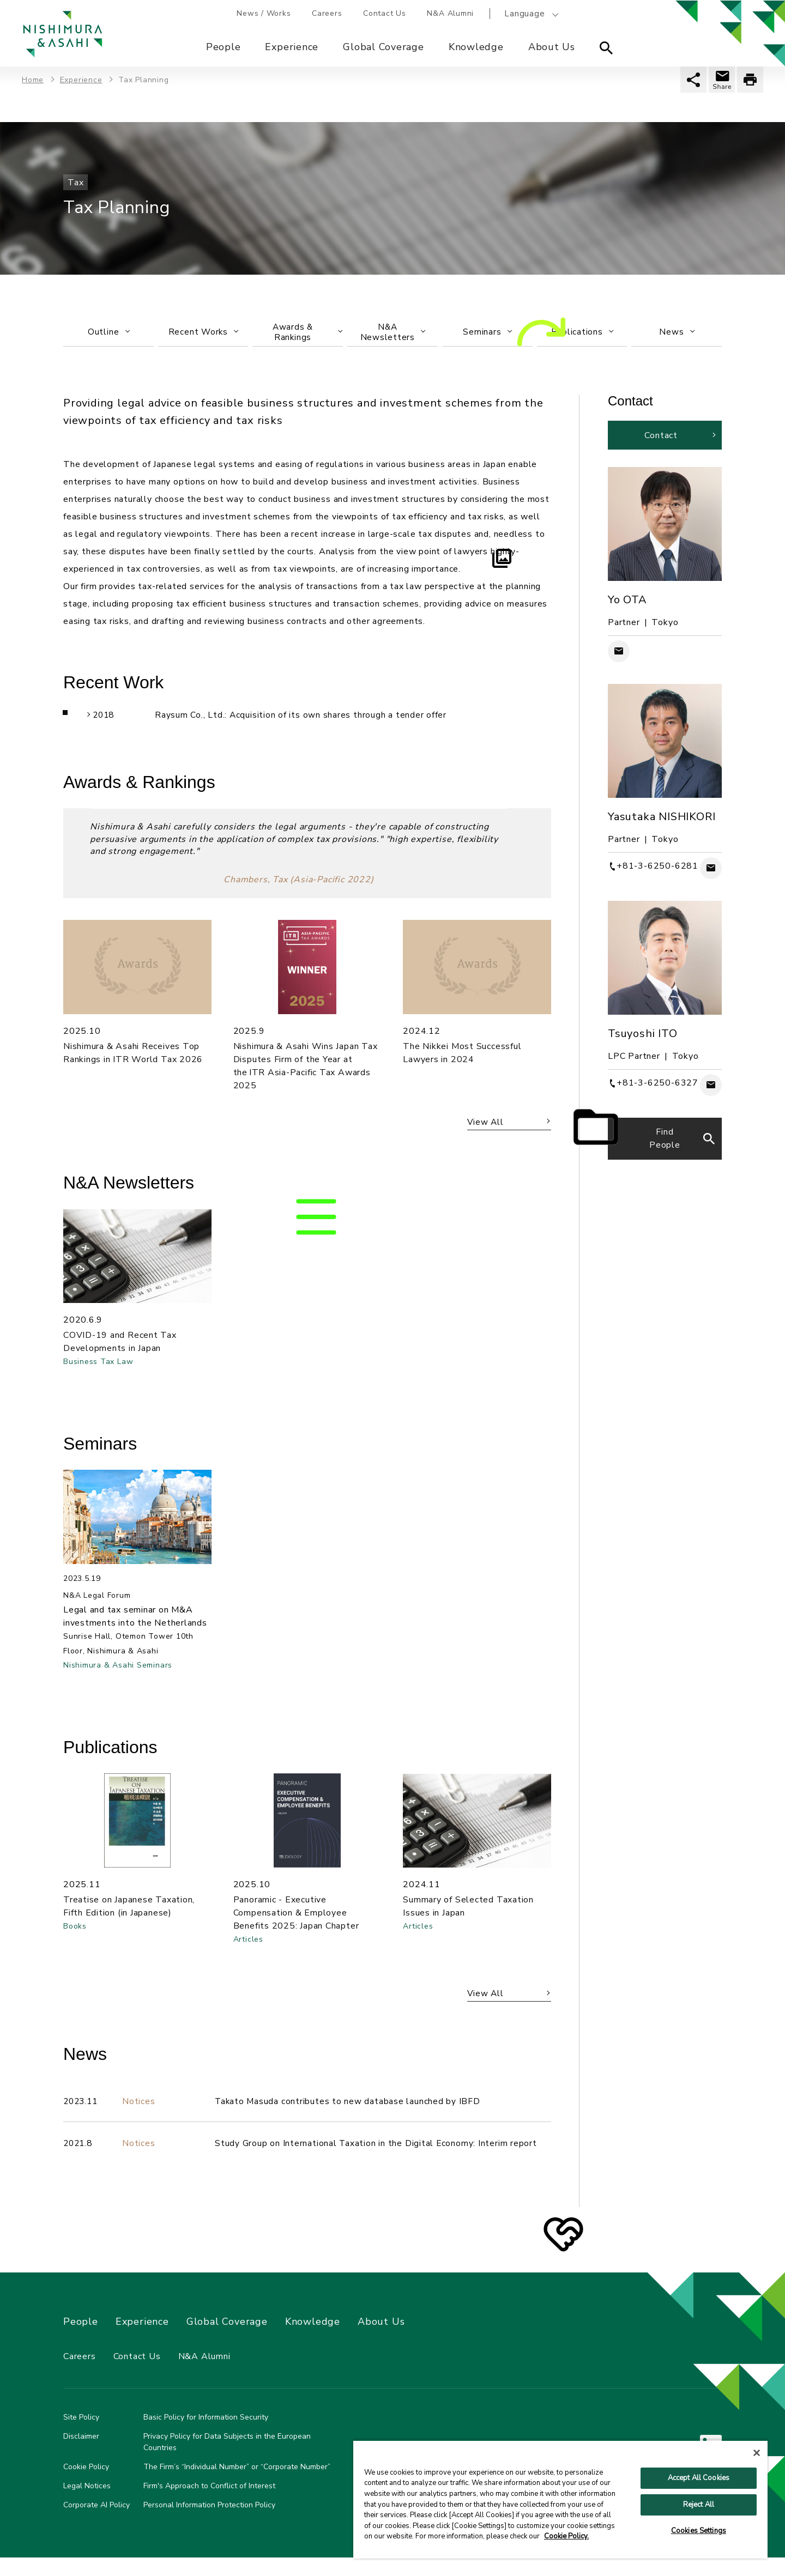 The width and height of the screenshot is (785, 2576). Describe the element at coordinates (596, 1127) in the screenshot. I see `open a folder to view its contents` at that location.